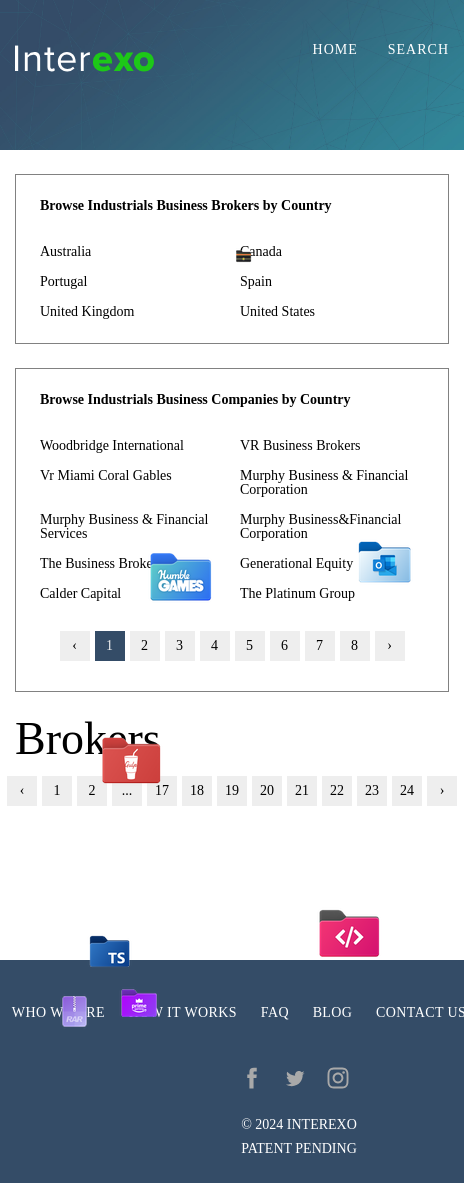  Describe the element at coordinates (139, 1004) in the screenshot. I see `open prime gaming folder` at that location.